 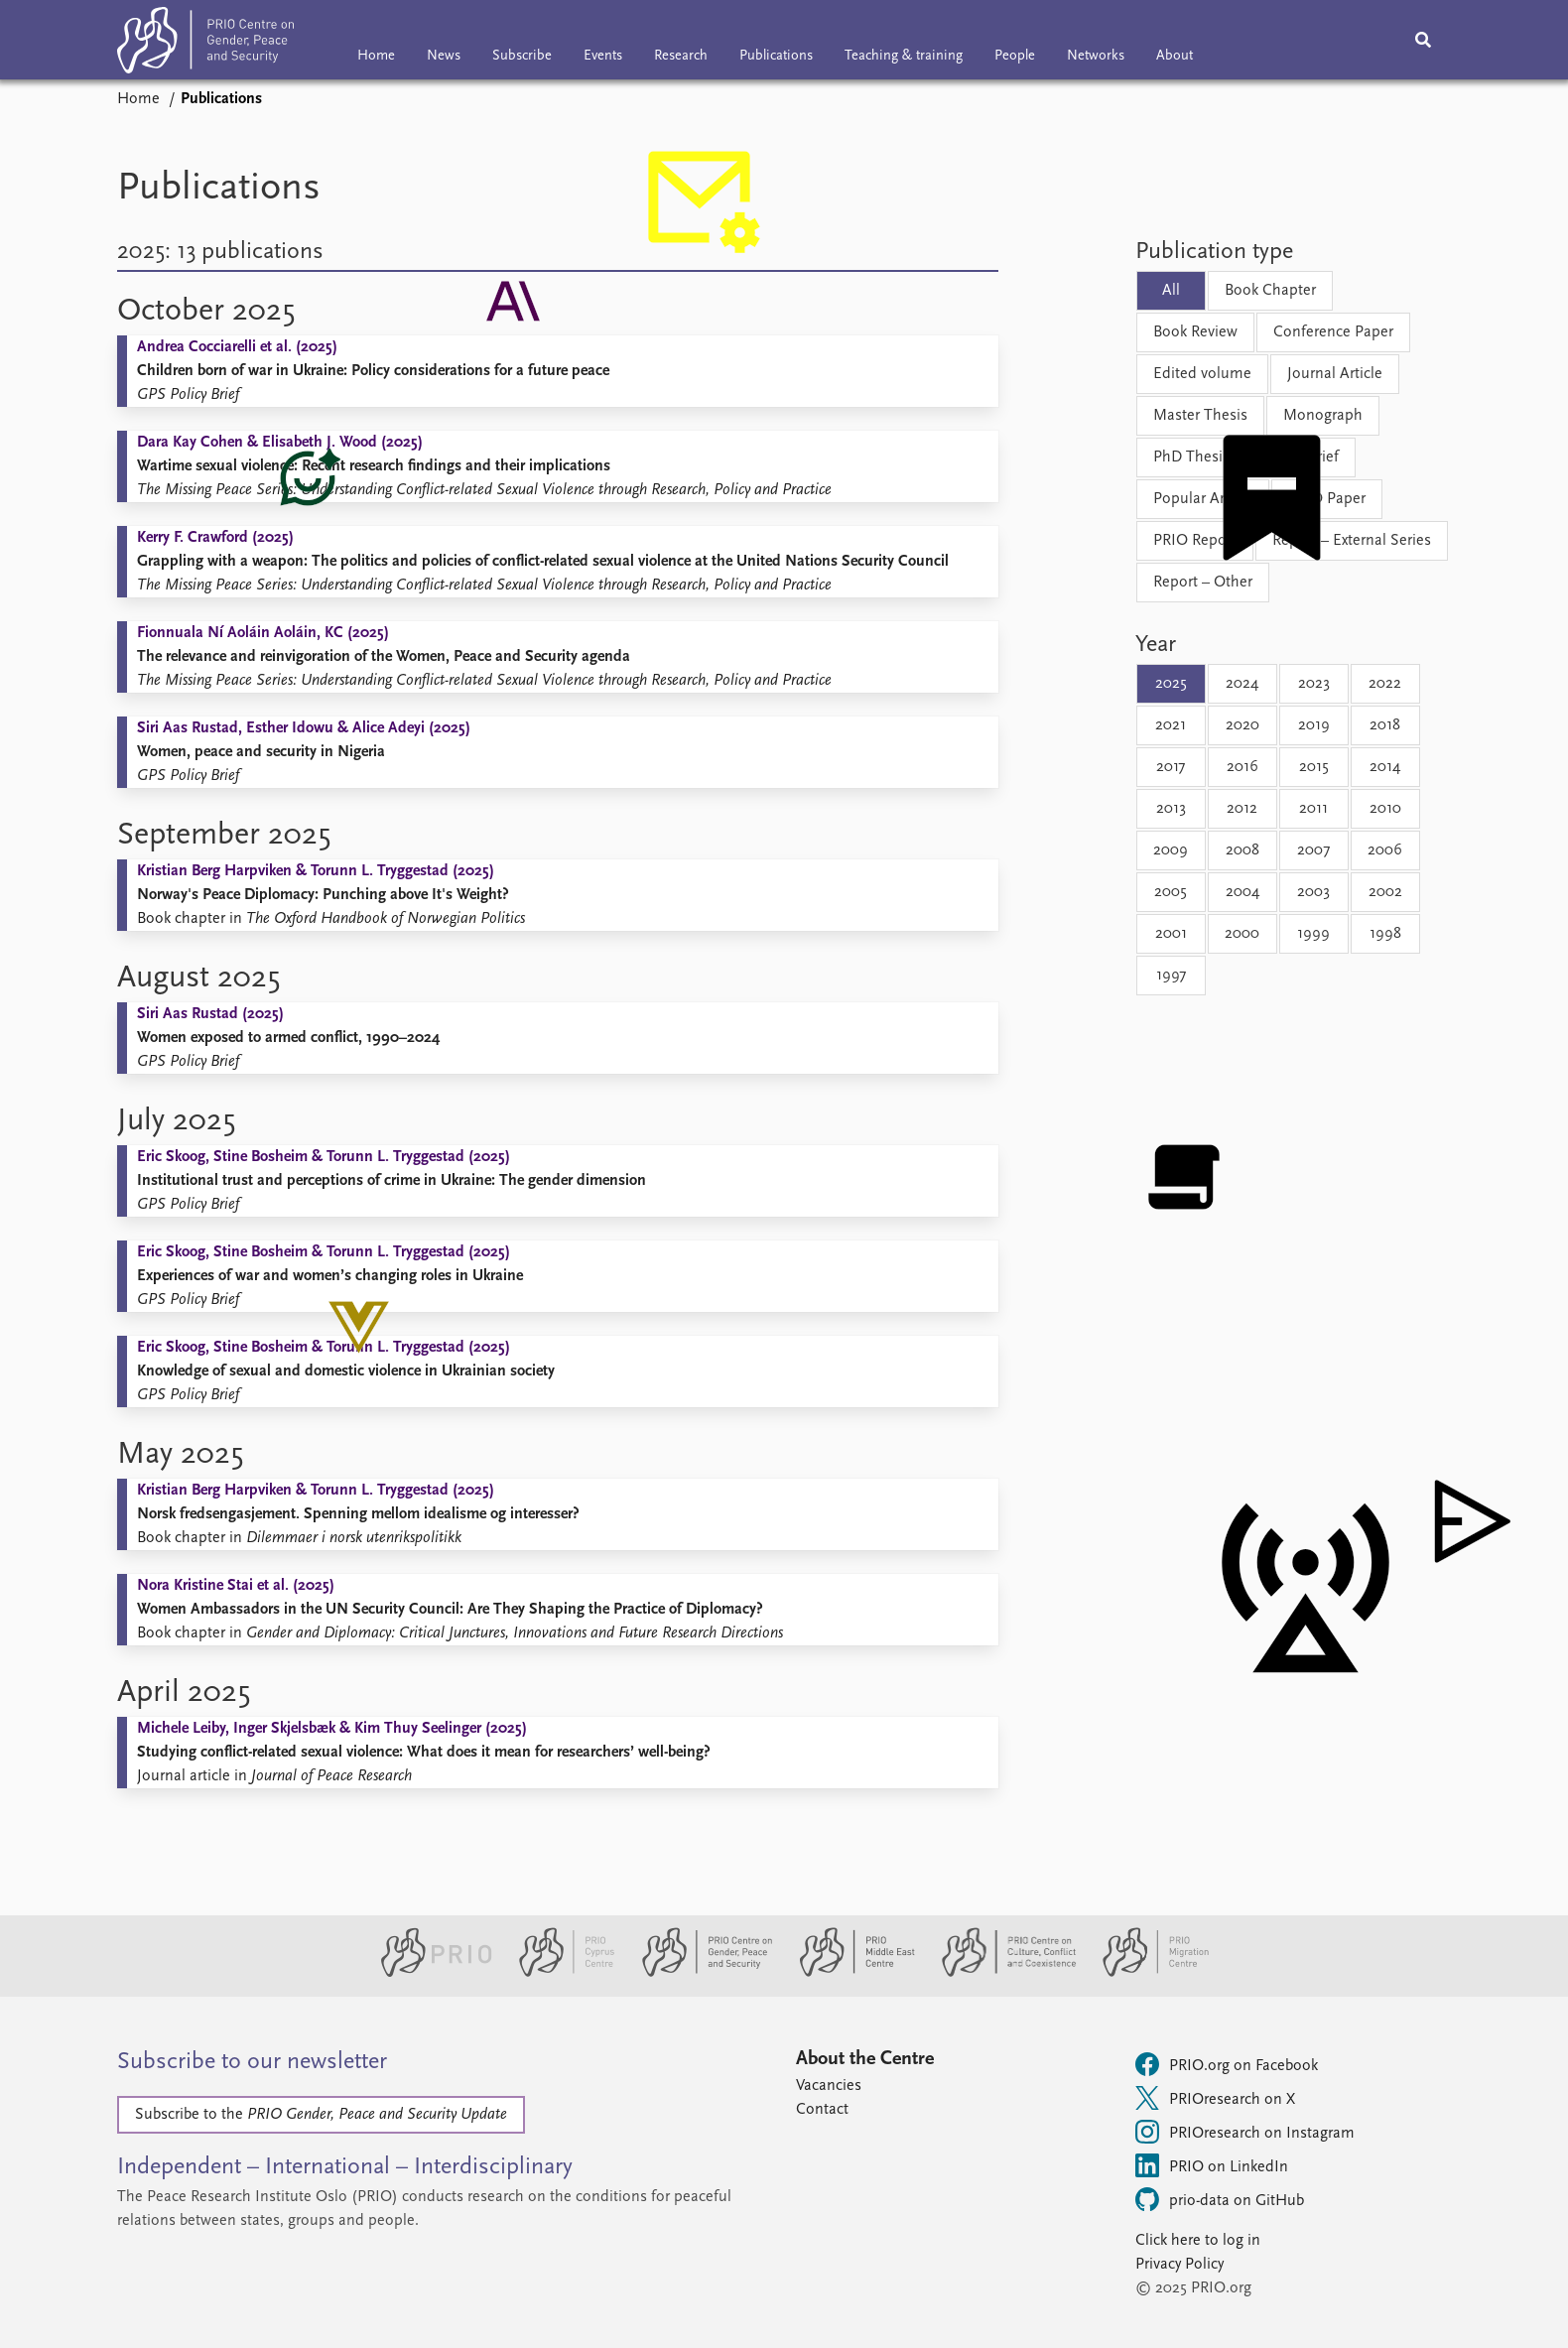 What do you see at coordinates (513, 300) in the screenshot?
I see `anthropic company logo` at bounding box center [513, 300].